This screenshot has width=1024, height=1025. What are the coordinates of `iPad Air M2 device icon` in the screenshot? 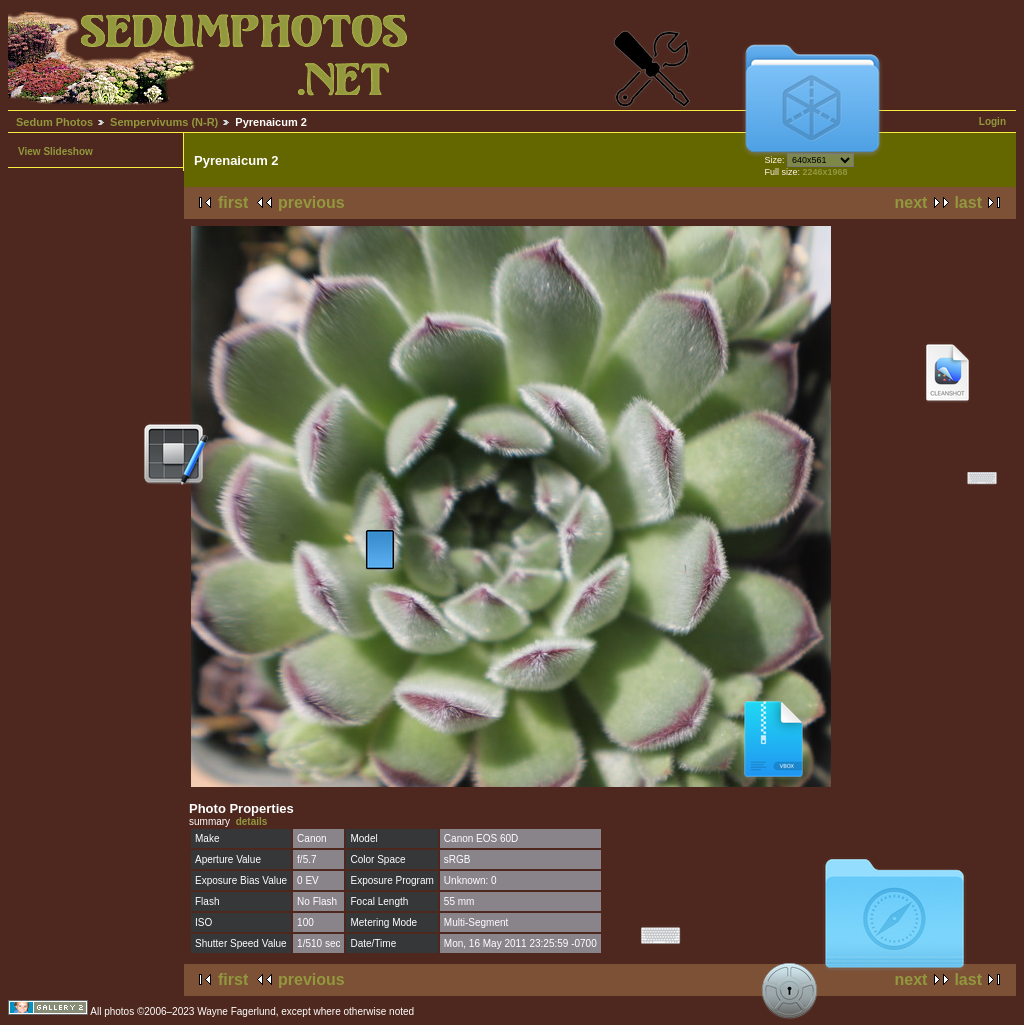 It's located at (380, 550).